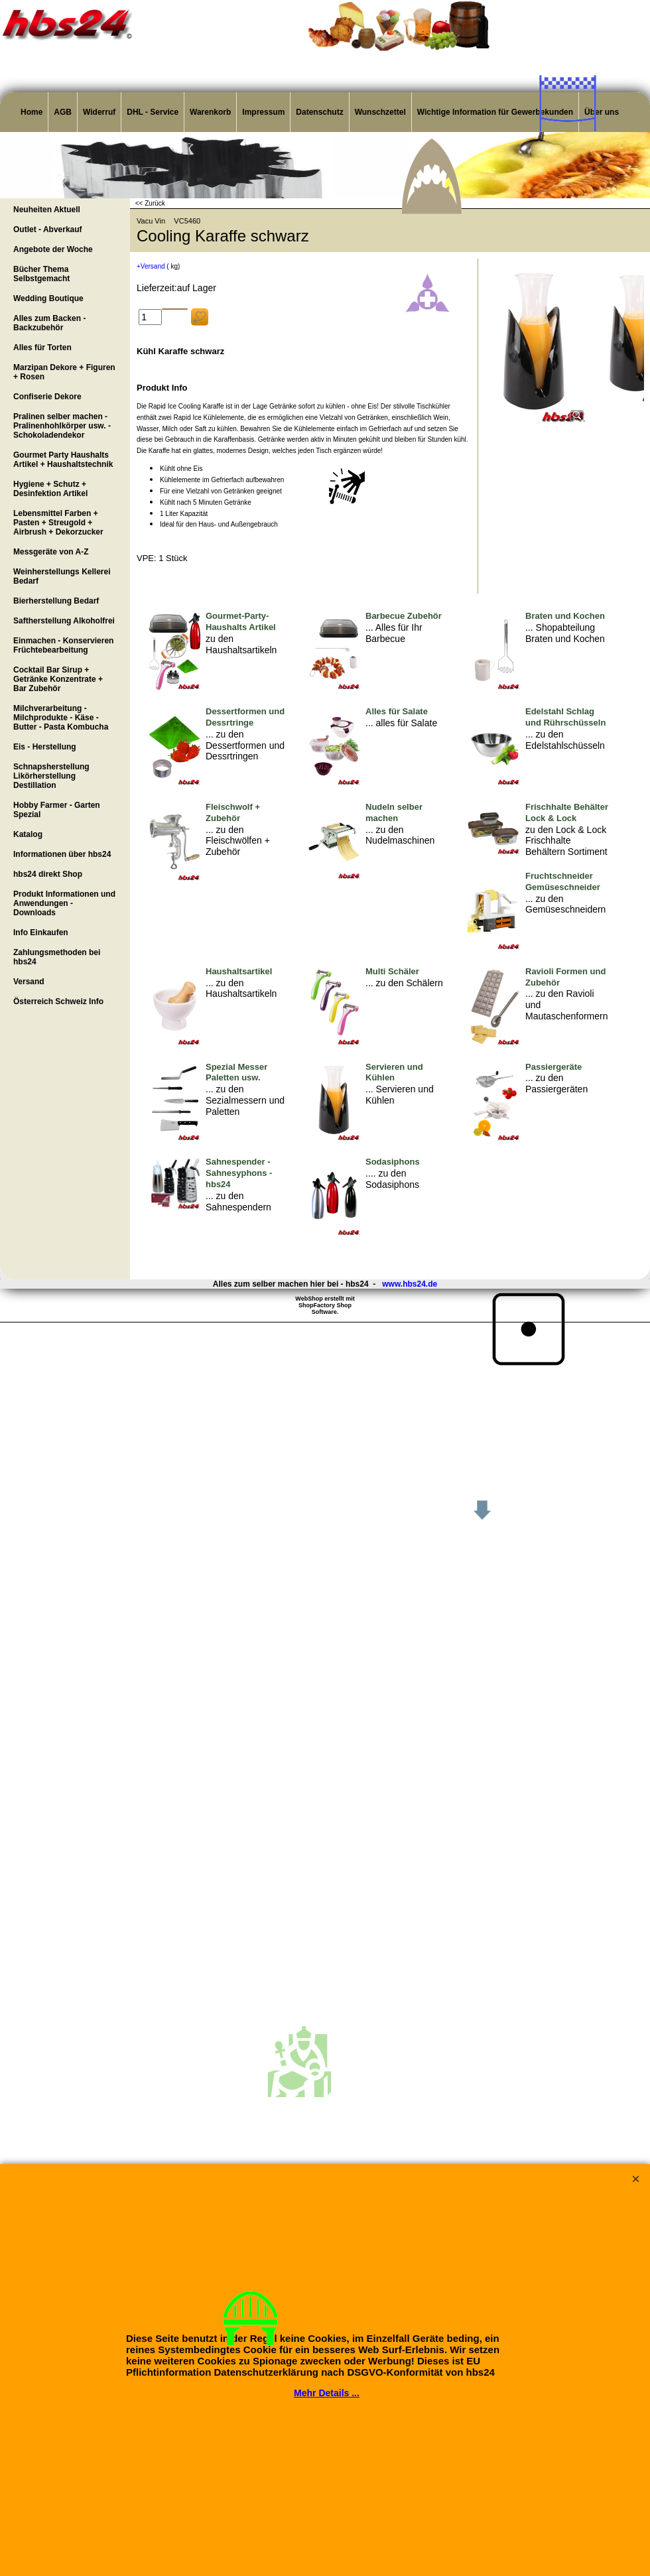 The height and width of the screenshot is (2576, 650). Describe the element at coordinates (427, 292) in the screenshot. I see `indicates advanced or level three achievement status` at that location.